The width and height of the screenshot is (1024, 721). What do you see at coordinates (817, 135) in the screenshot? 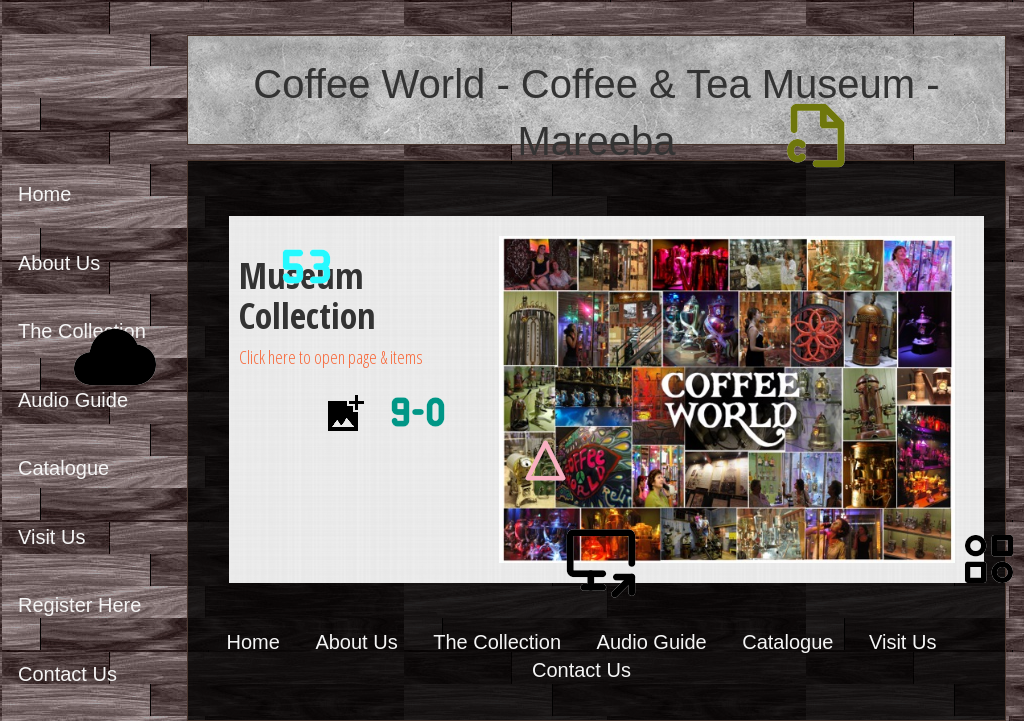
I see `open a C programming language file` at bounding box center [817, 135].